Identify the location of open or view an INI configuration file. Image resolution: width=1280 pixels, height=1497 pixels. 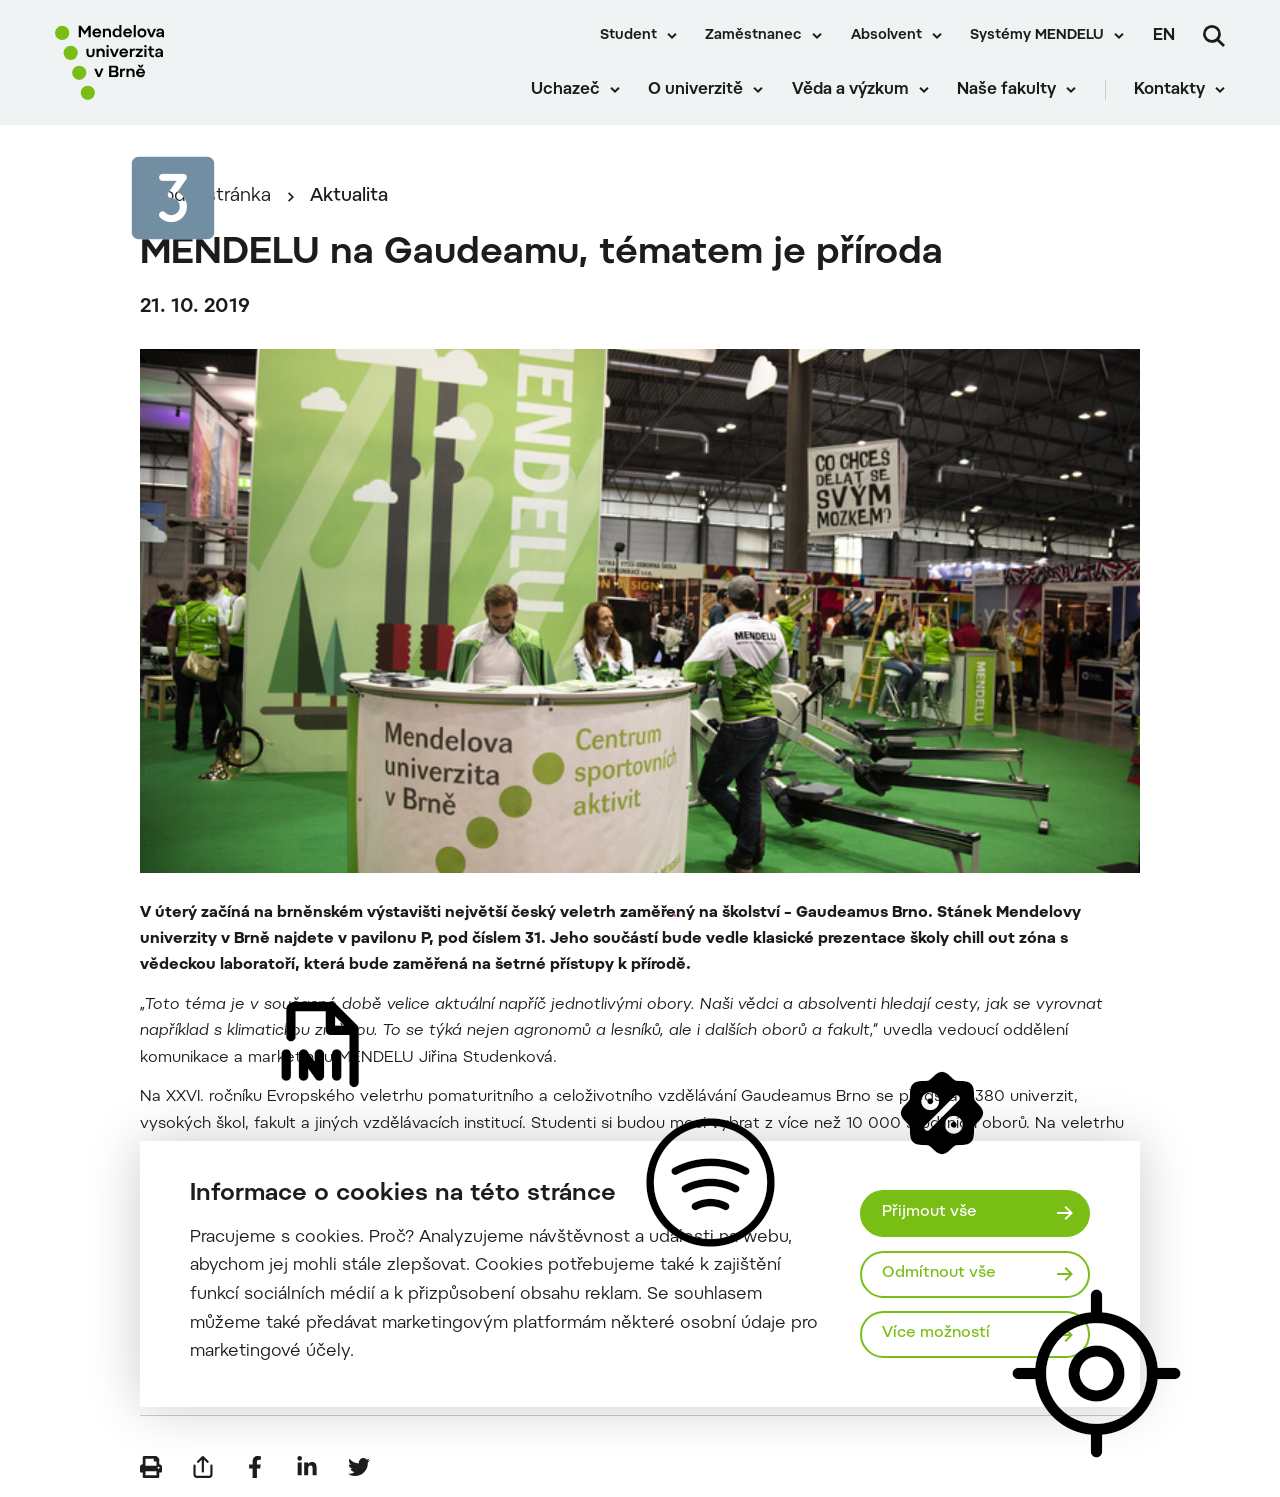
(322, 1044).